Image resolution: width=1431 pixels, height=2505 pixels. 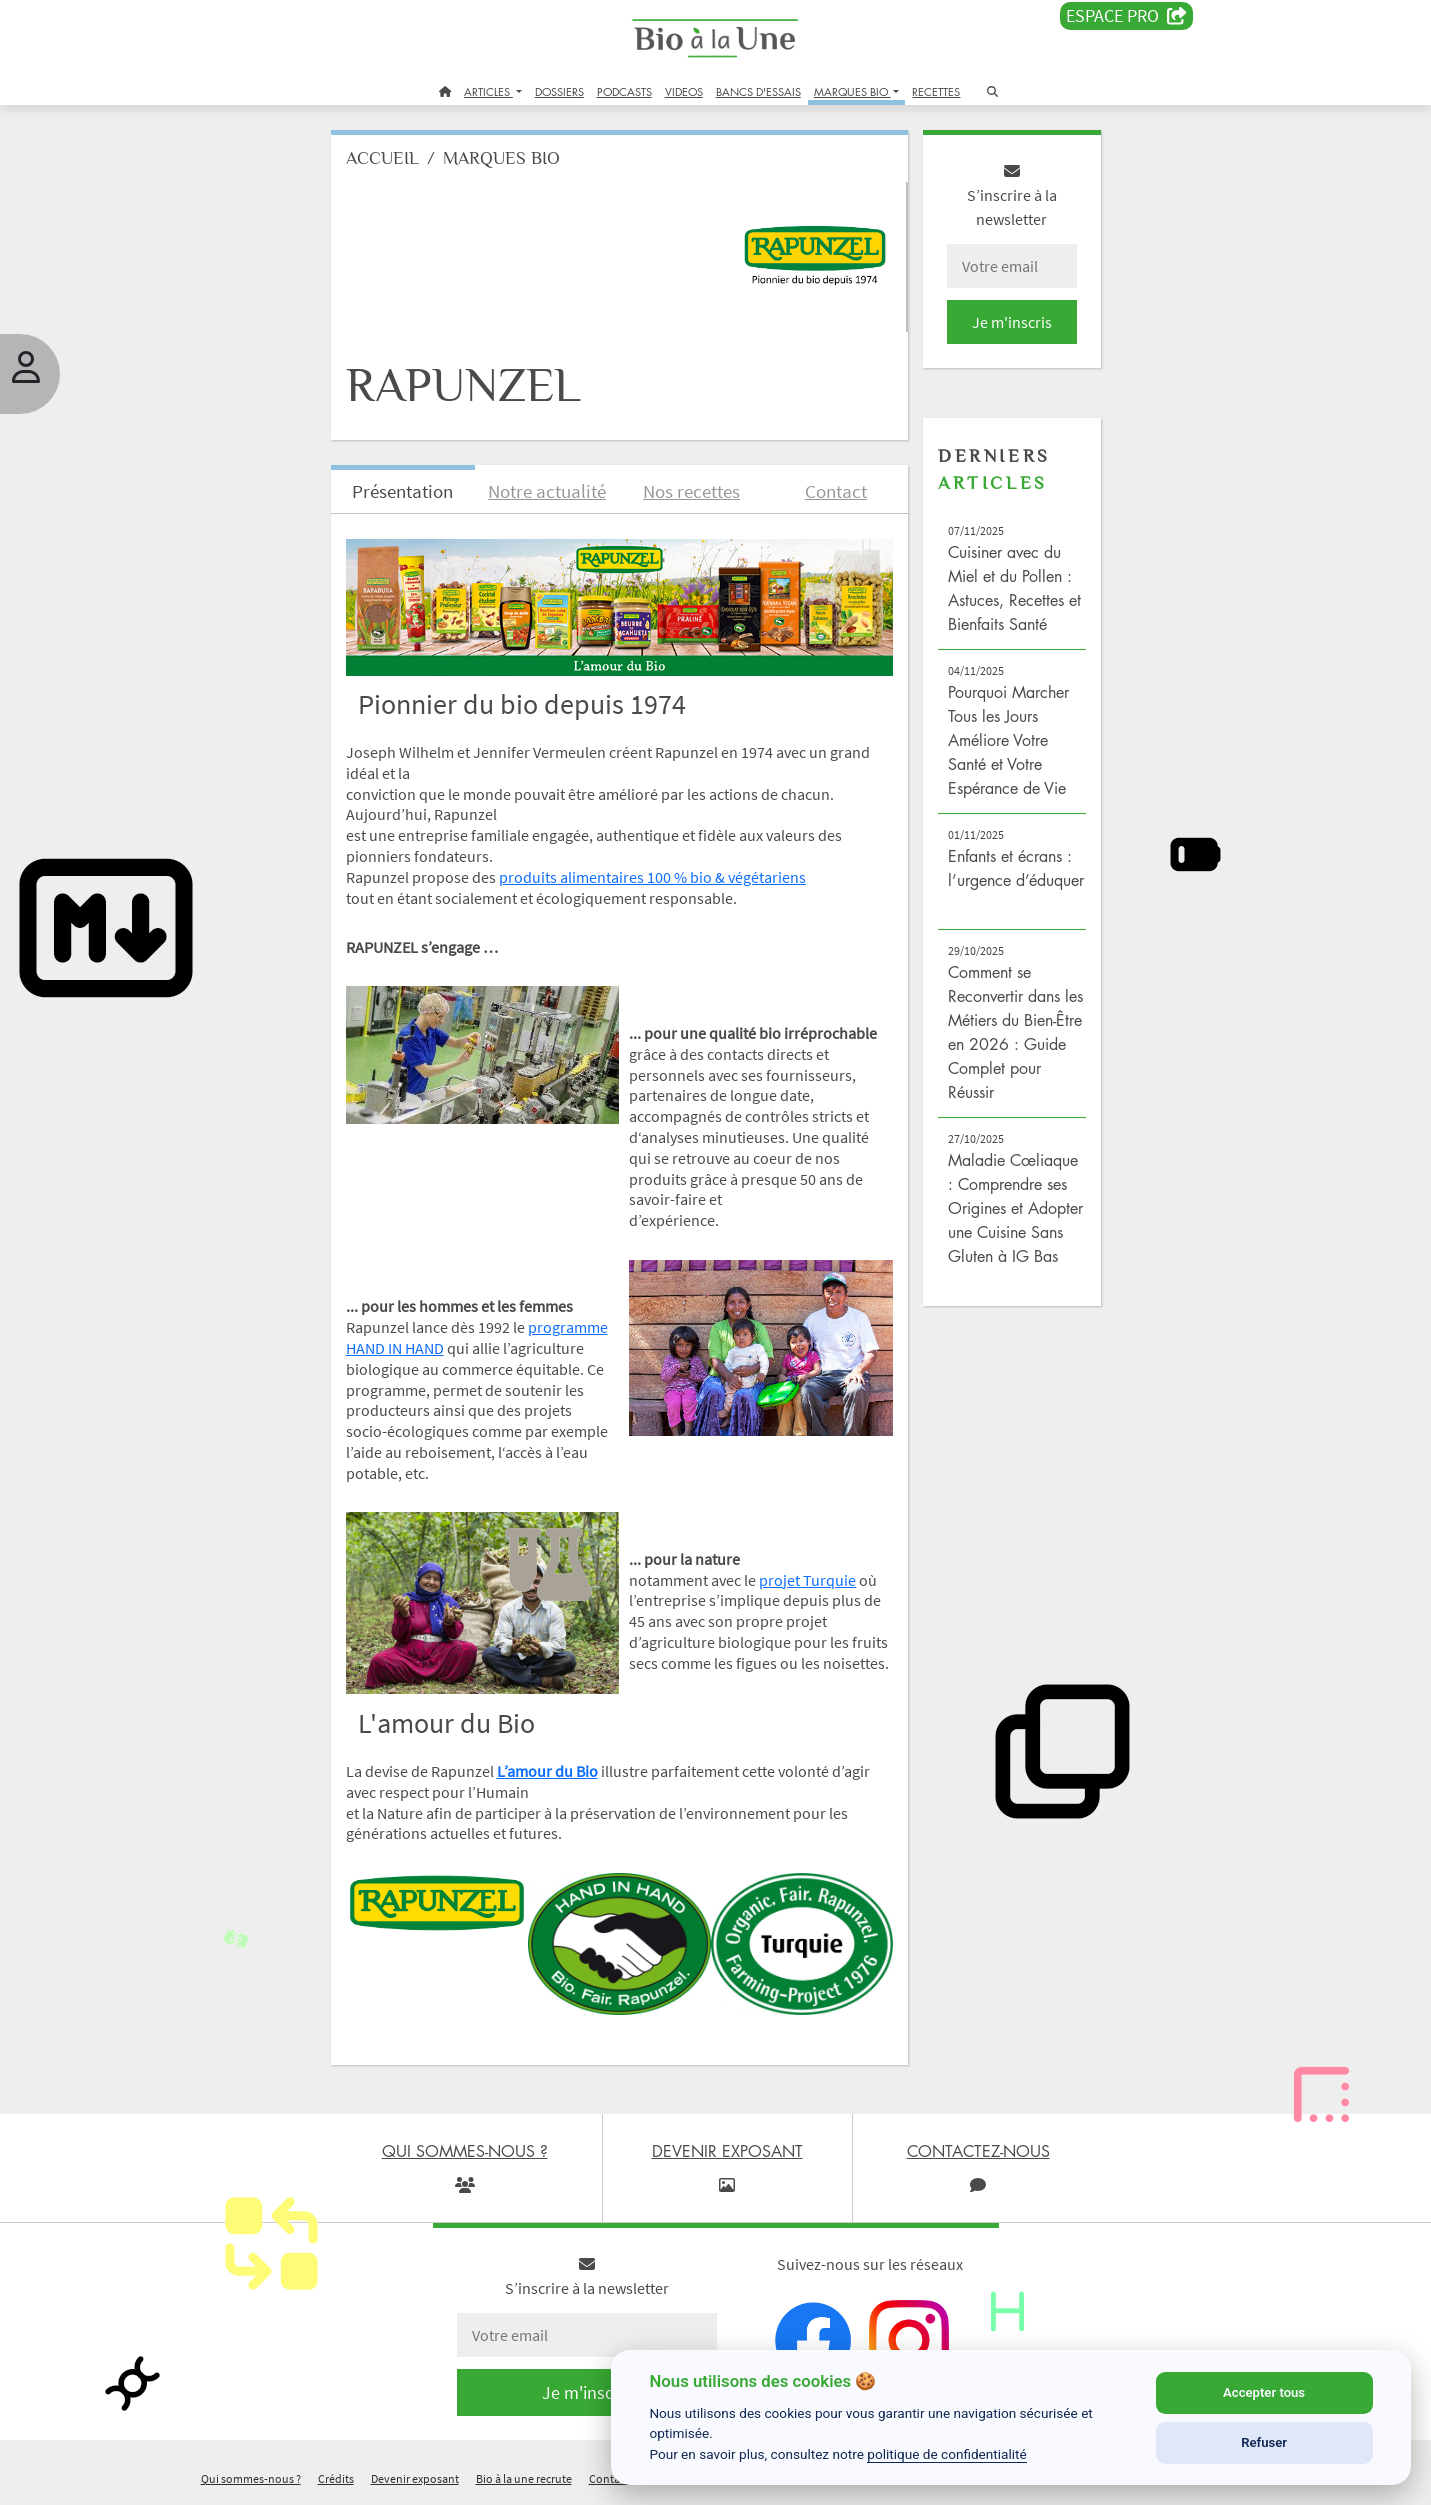 What do you see at coordinates (1062, 1751) in the screenshot?
I see `subtract or remove a layer from the stack` at bounding box center [1062, 1751].